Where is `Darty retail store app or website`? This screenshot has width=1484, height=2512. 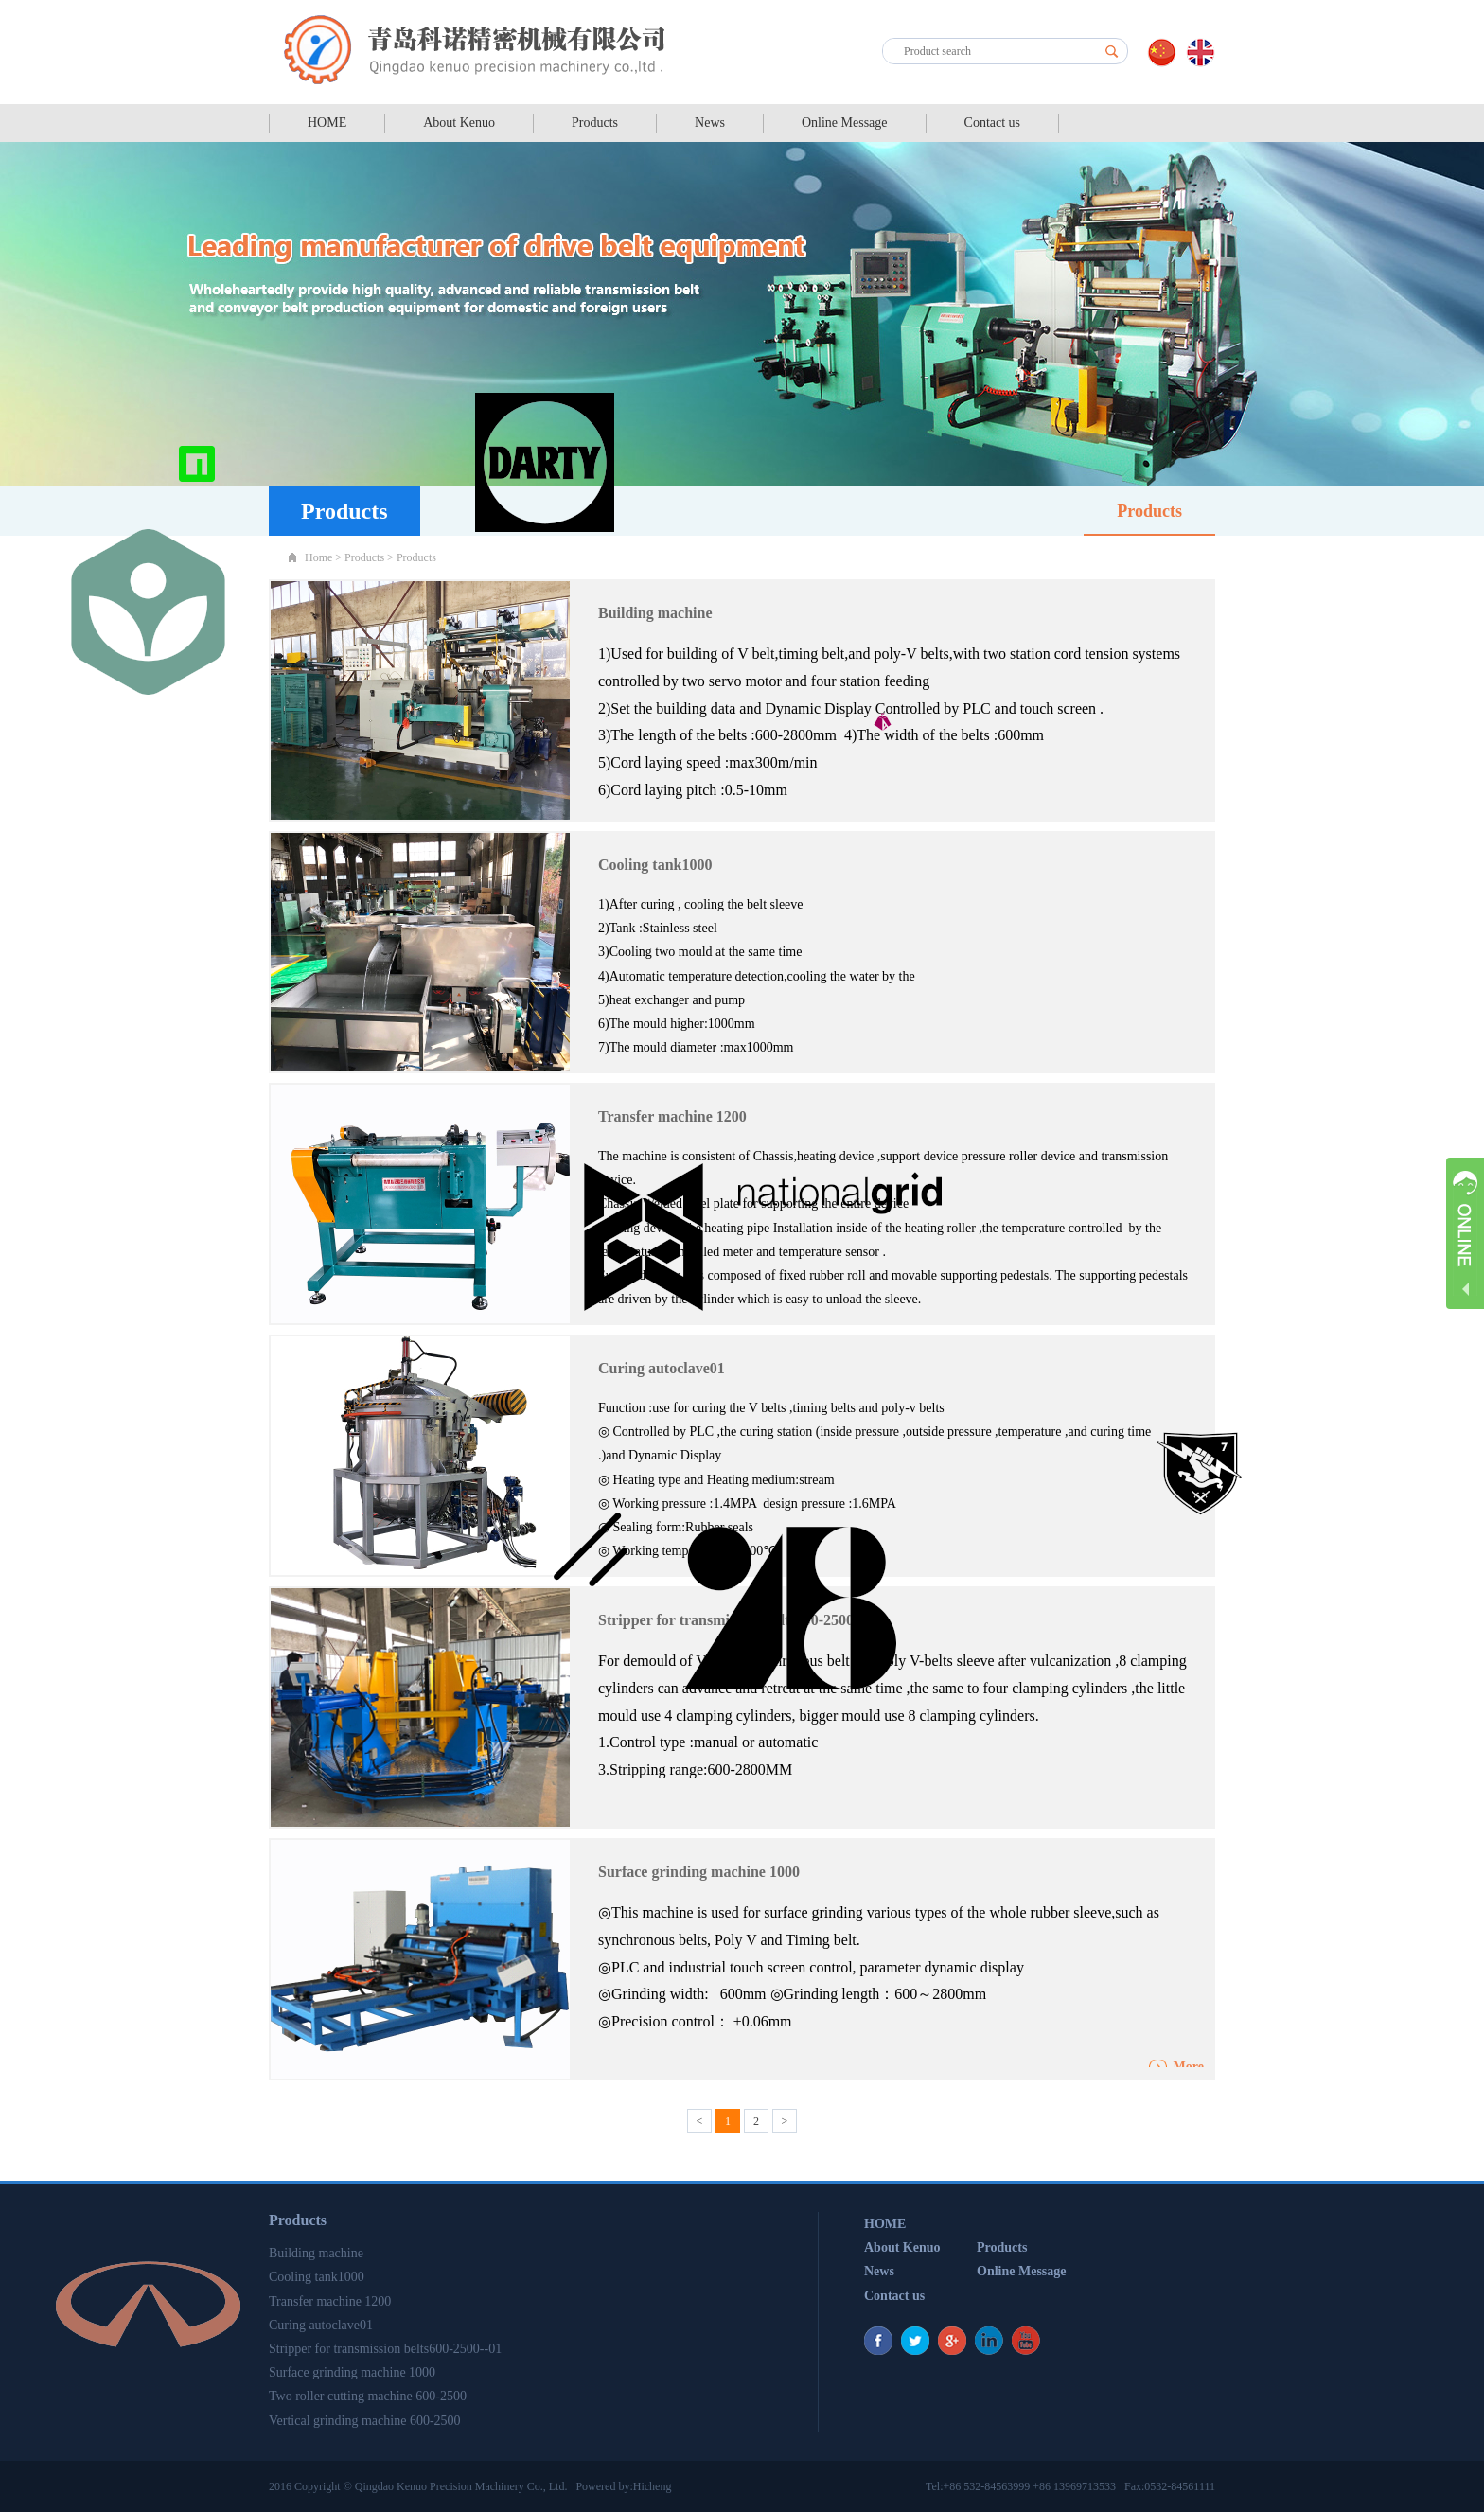
Darty retail store app or website is located at coordinates (544, 462).